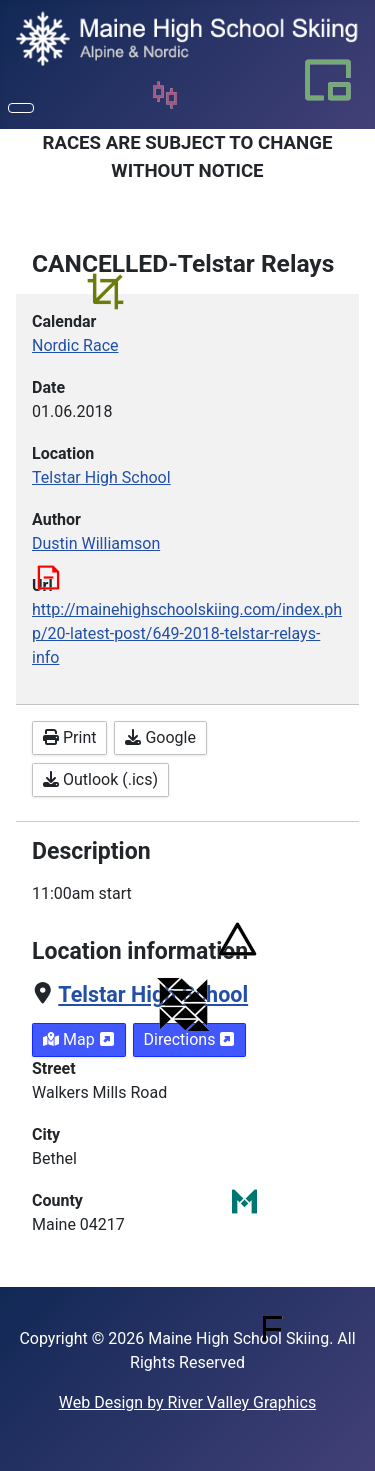  Describe the element at coordinates (272, 1328) in the screenshot. I see `switch to monospace font` at that location.